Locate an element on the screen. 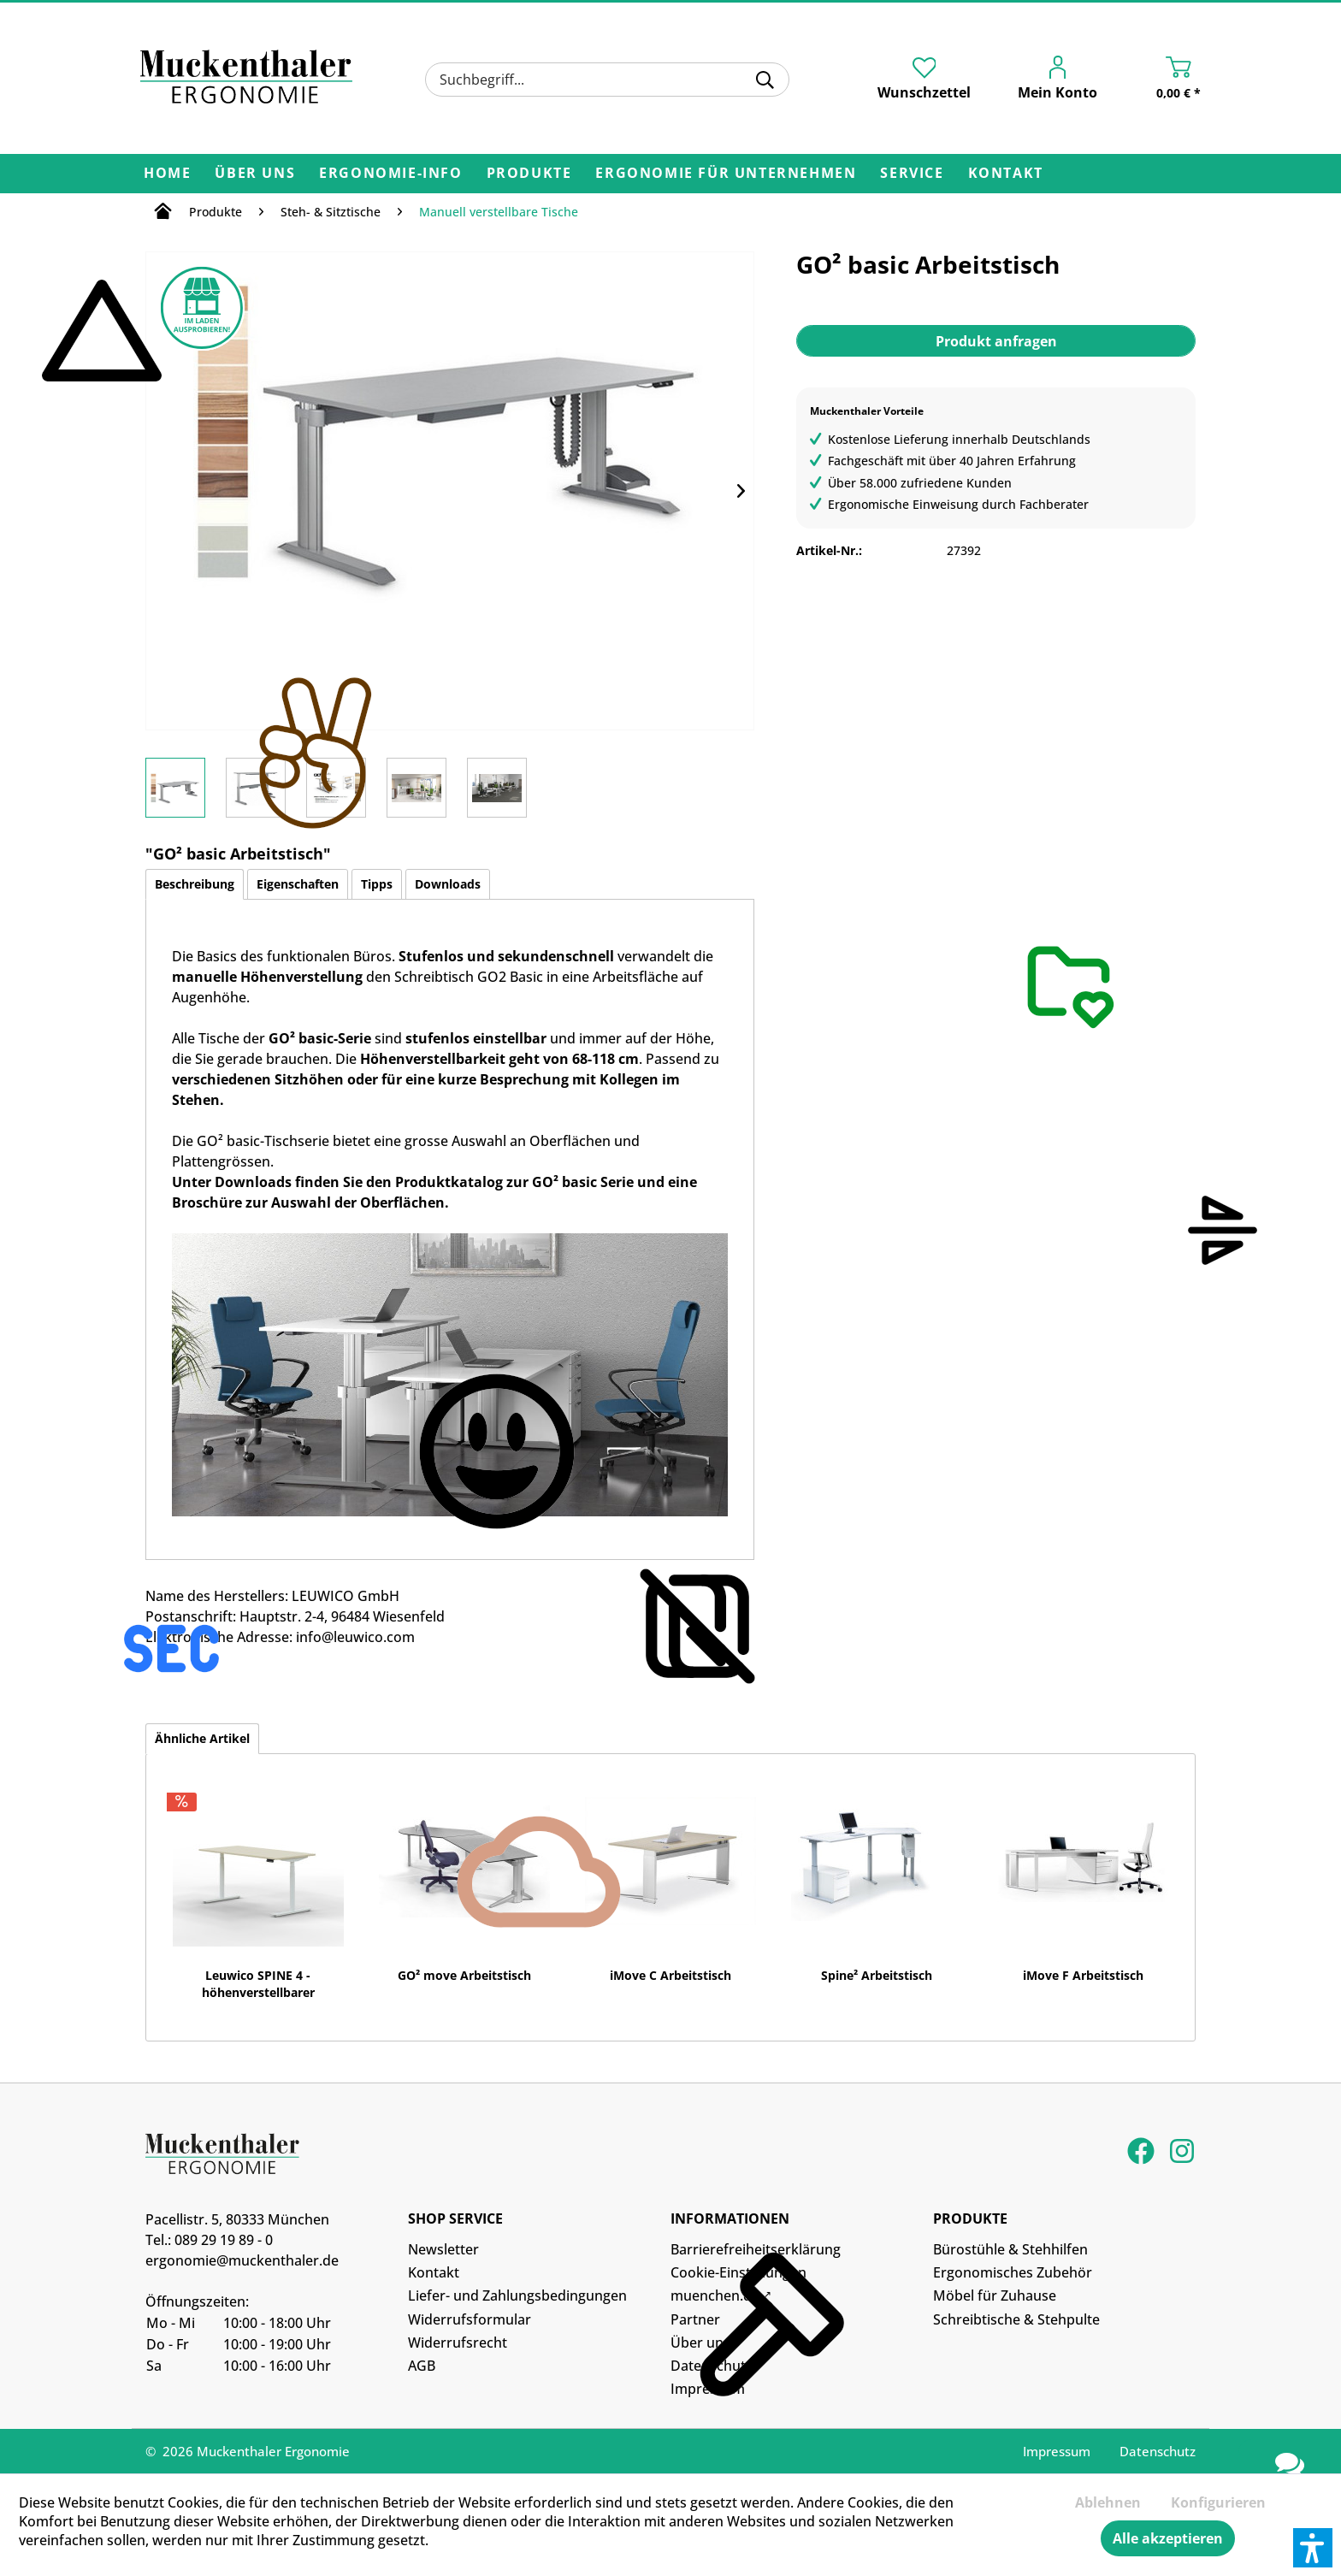  add folder to favorites is located at coordinates (1068, 983).